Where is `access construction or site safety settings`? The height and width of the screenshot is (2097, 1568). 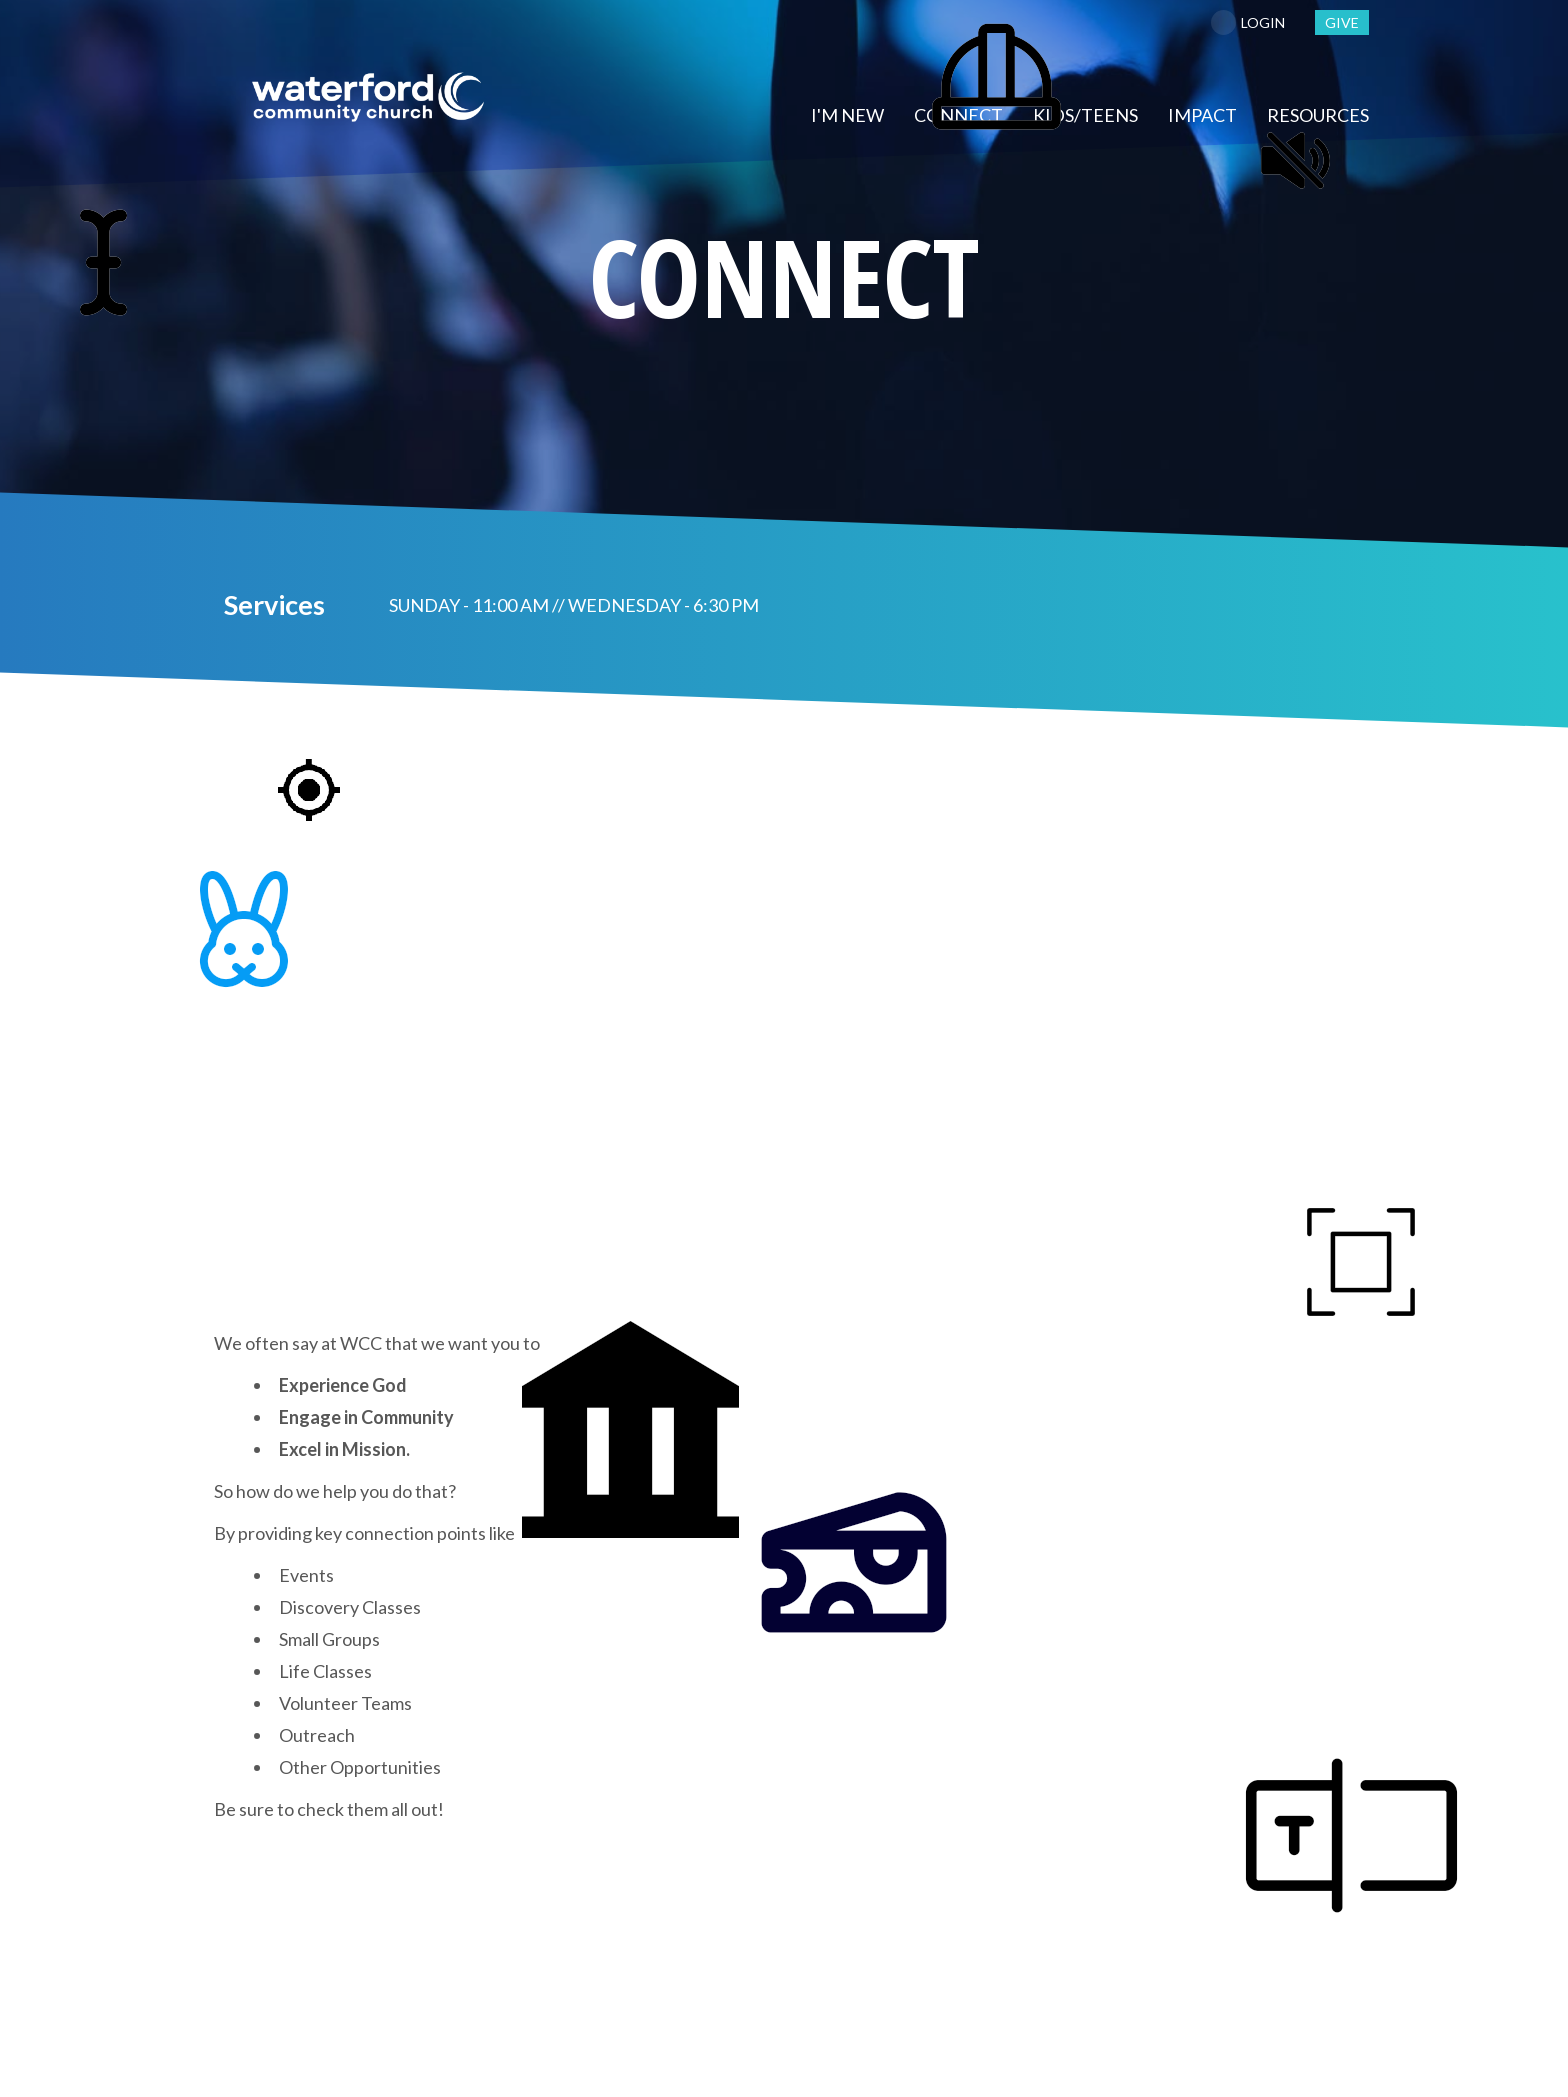 access construction or site safety settings is located at coordinates (996, 83).